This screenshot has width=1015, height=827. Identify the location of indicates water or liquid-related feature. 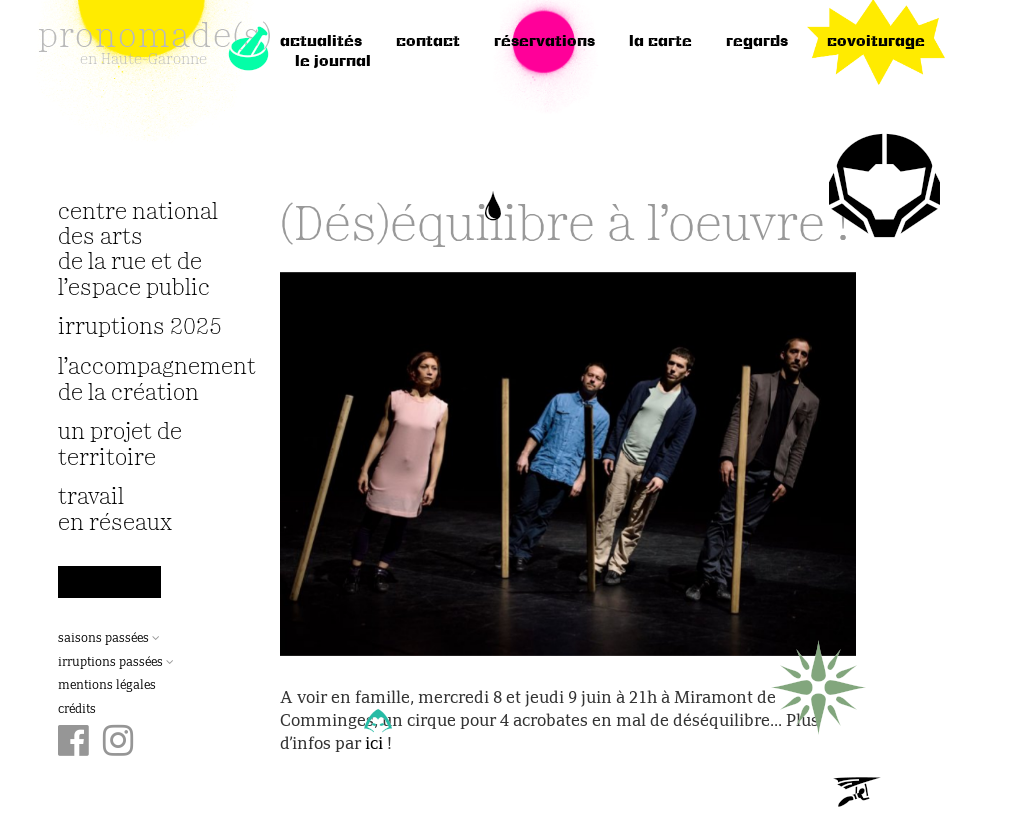
(492, 205).